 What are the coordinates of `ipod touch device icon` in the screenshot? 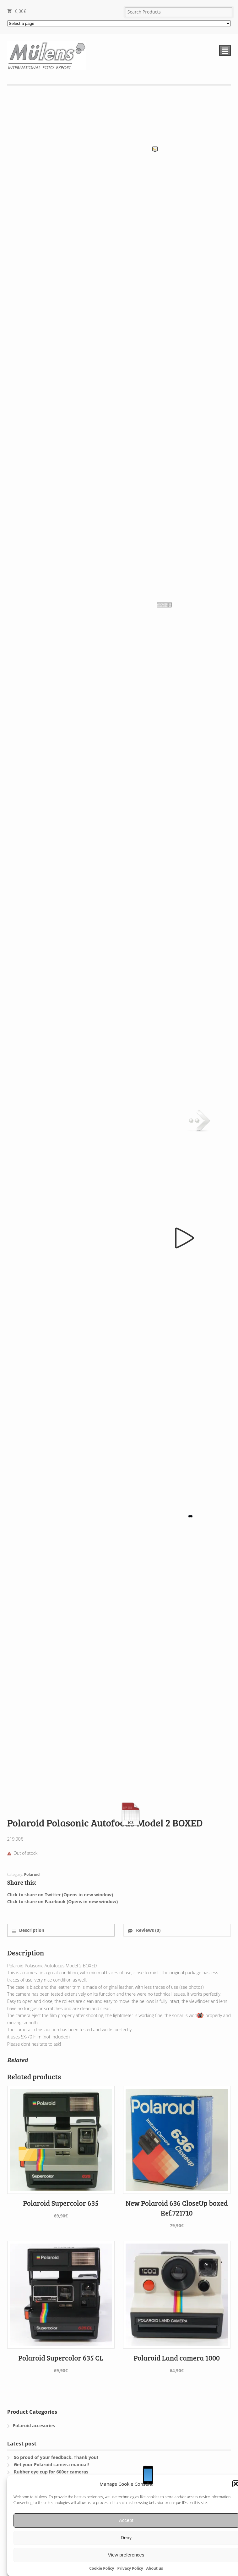 It's located at (148, 2475).